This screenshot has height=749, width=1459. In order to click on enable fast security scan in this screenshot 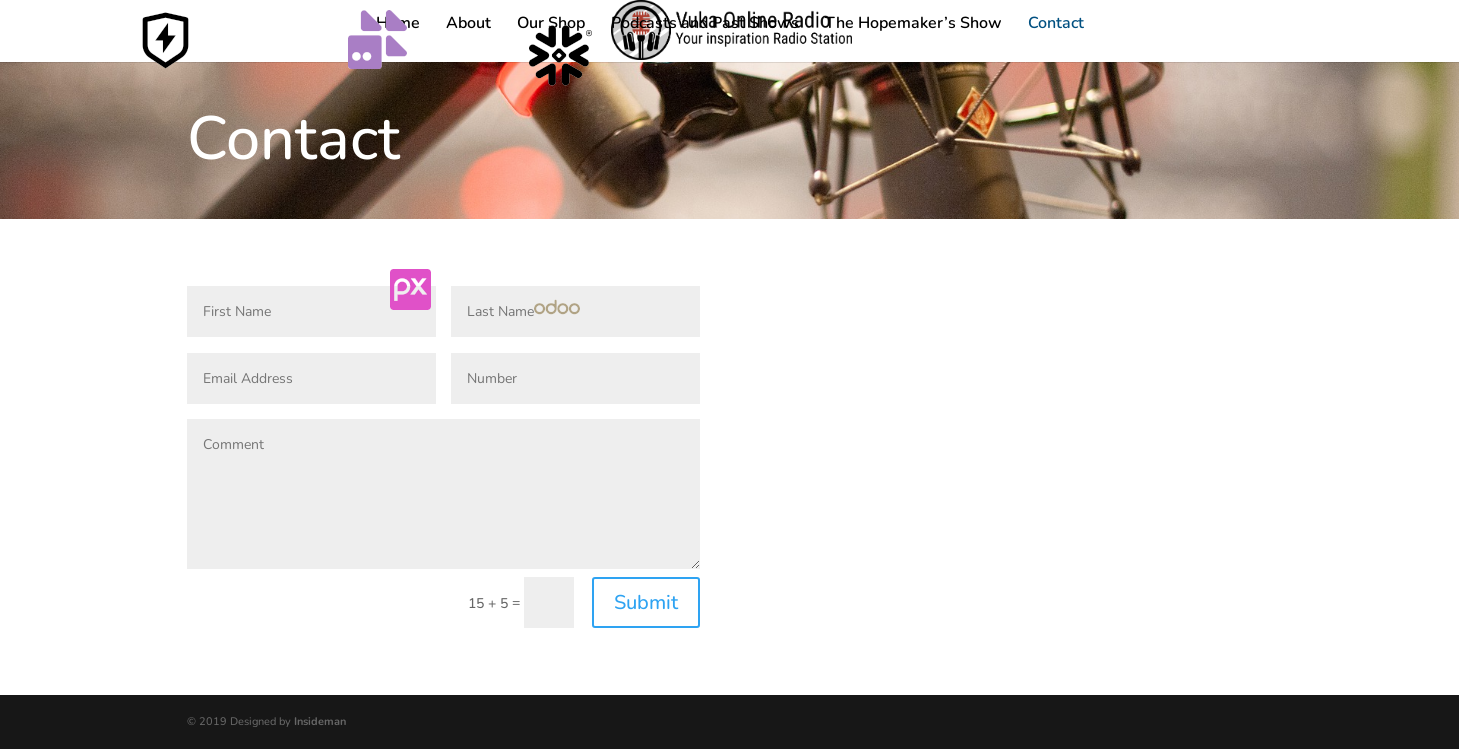, I will do `click(165, 40)`.